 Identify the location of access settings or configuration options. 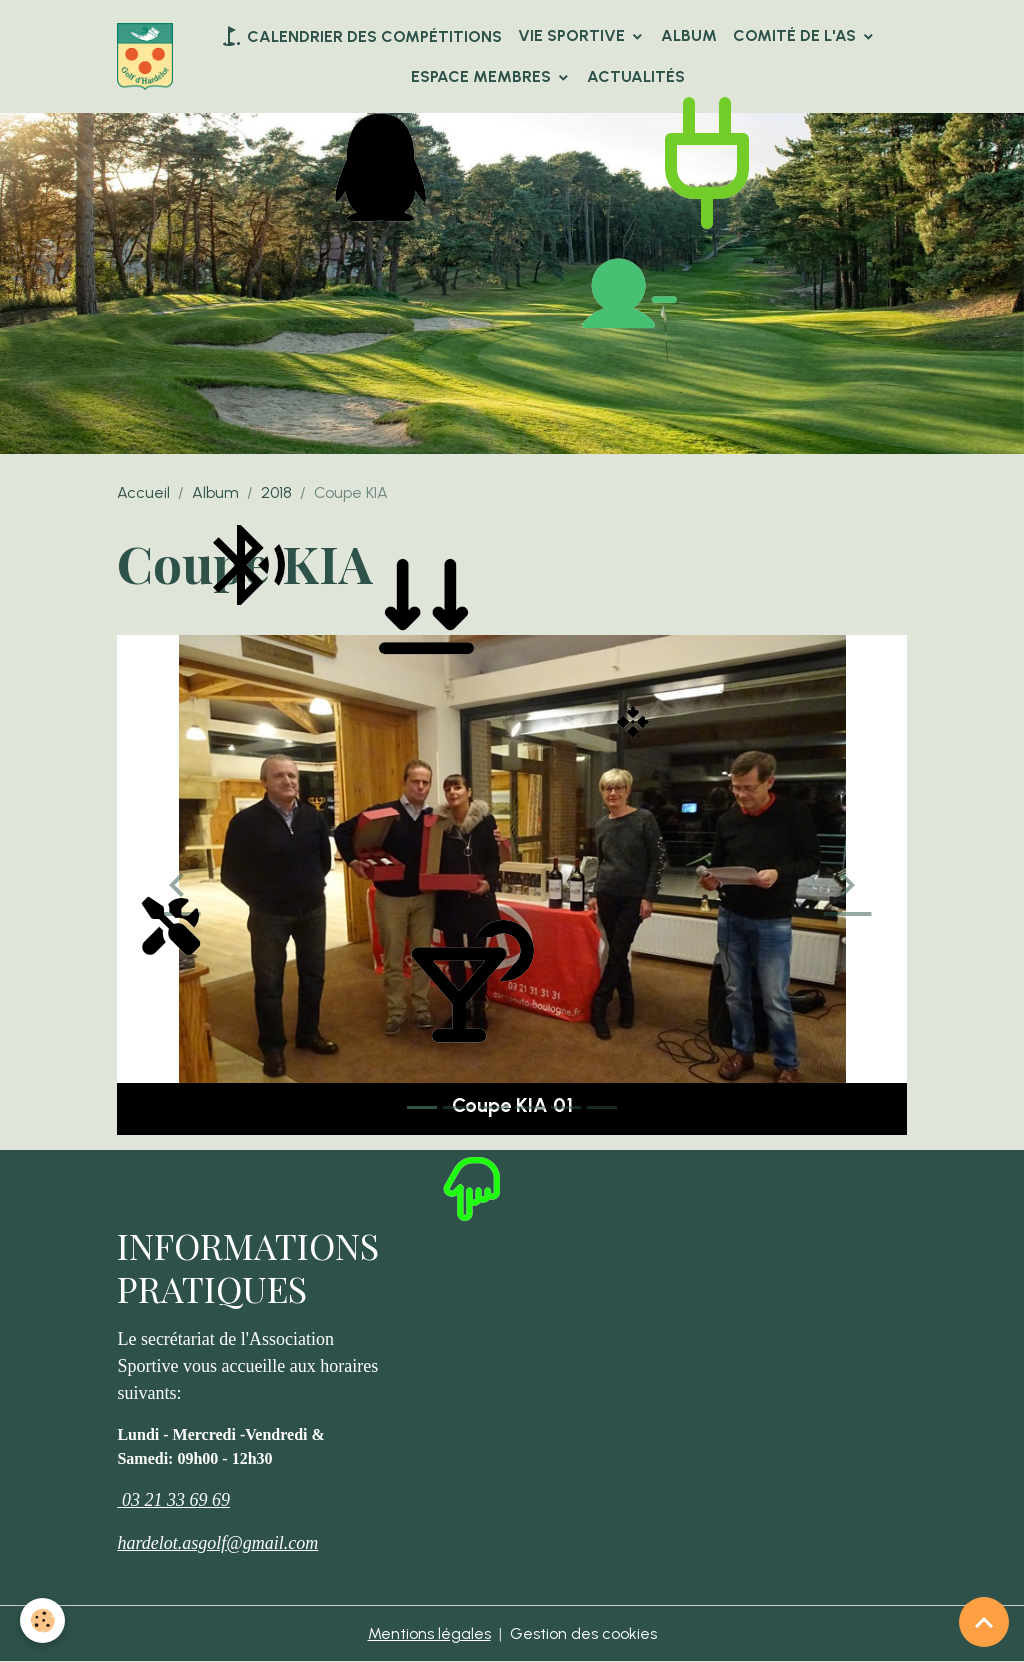
(171, 926).